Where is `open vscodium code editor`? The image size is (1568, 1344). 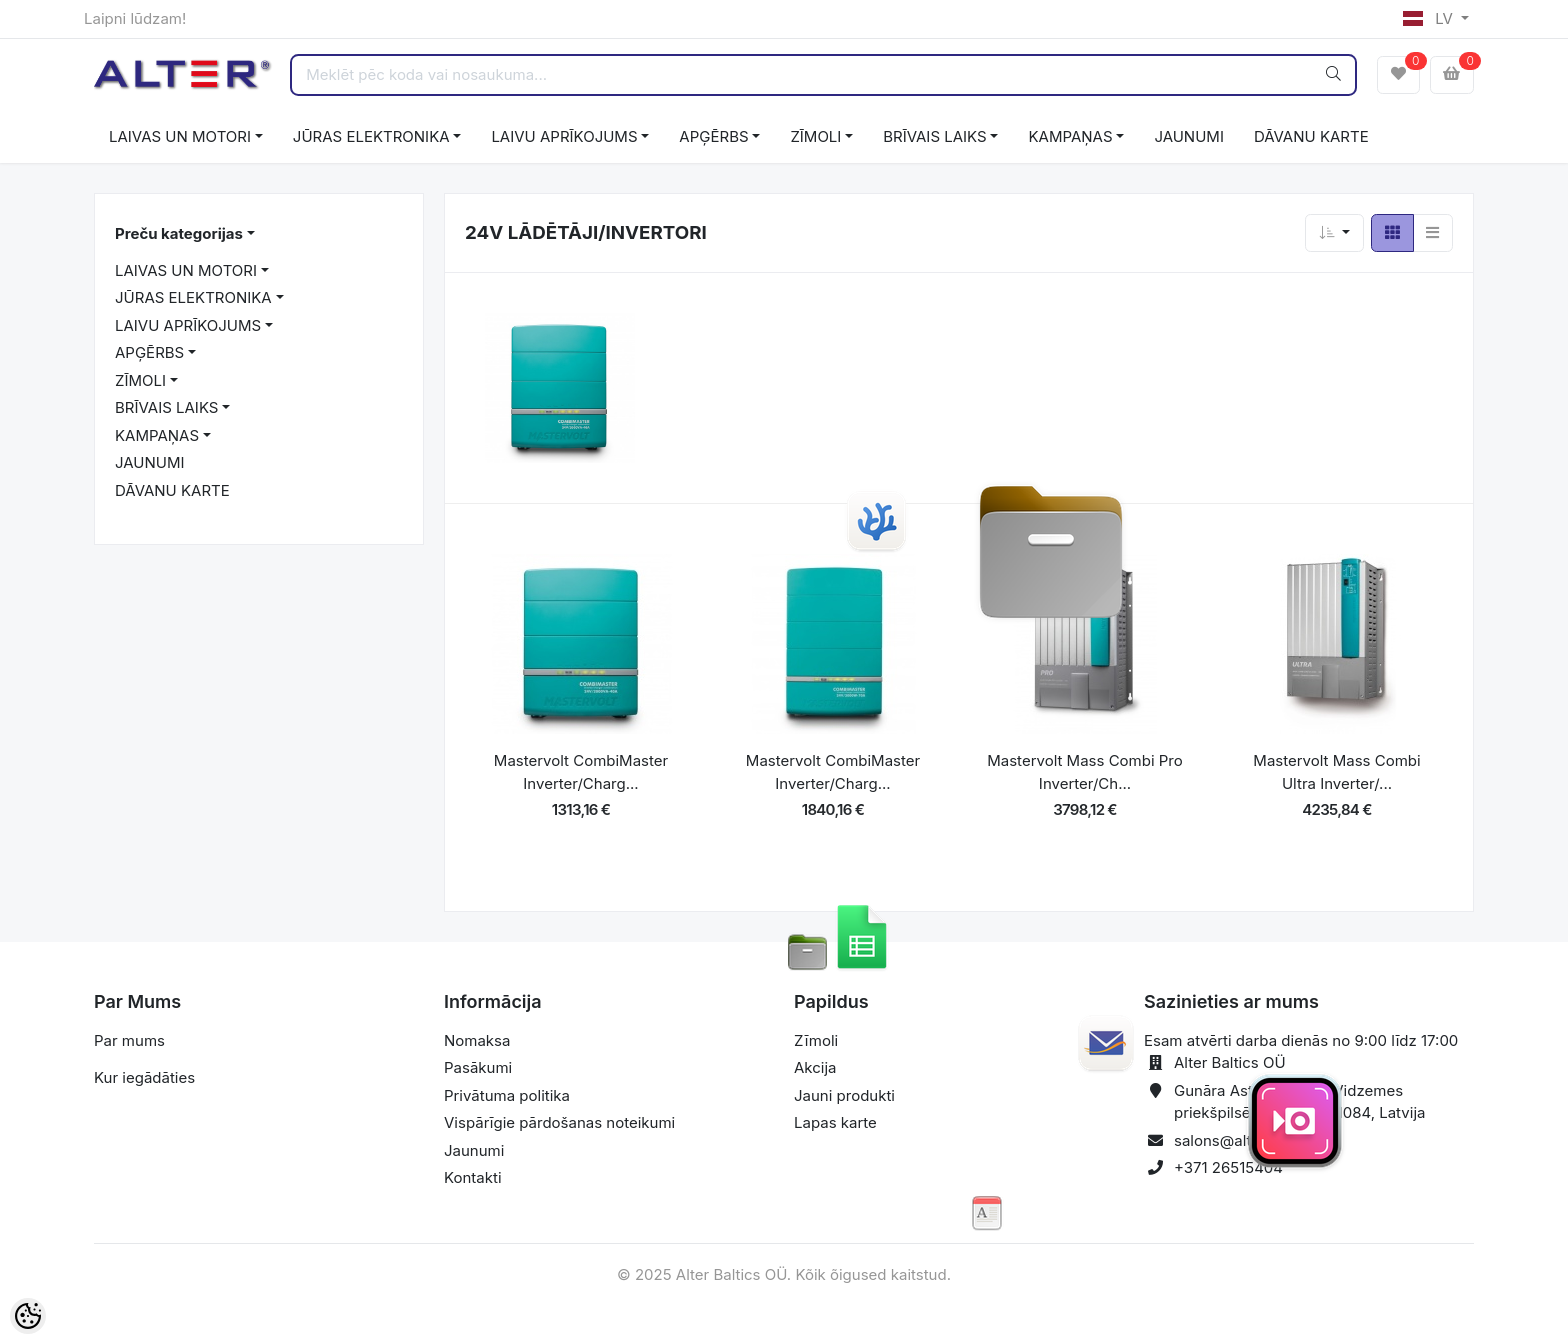 open vscodium code editor is located at coordinates (876, 520).